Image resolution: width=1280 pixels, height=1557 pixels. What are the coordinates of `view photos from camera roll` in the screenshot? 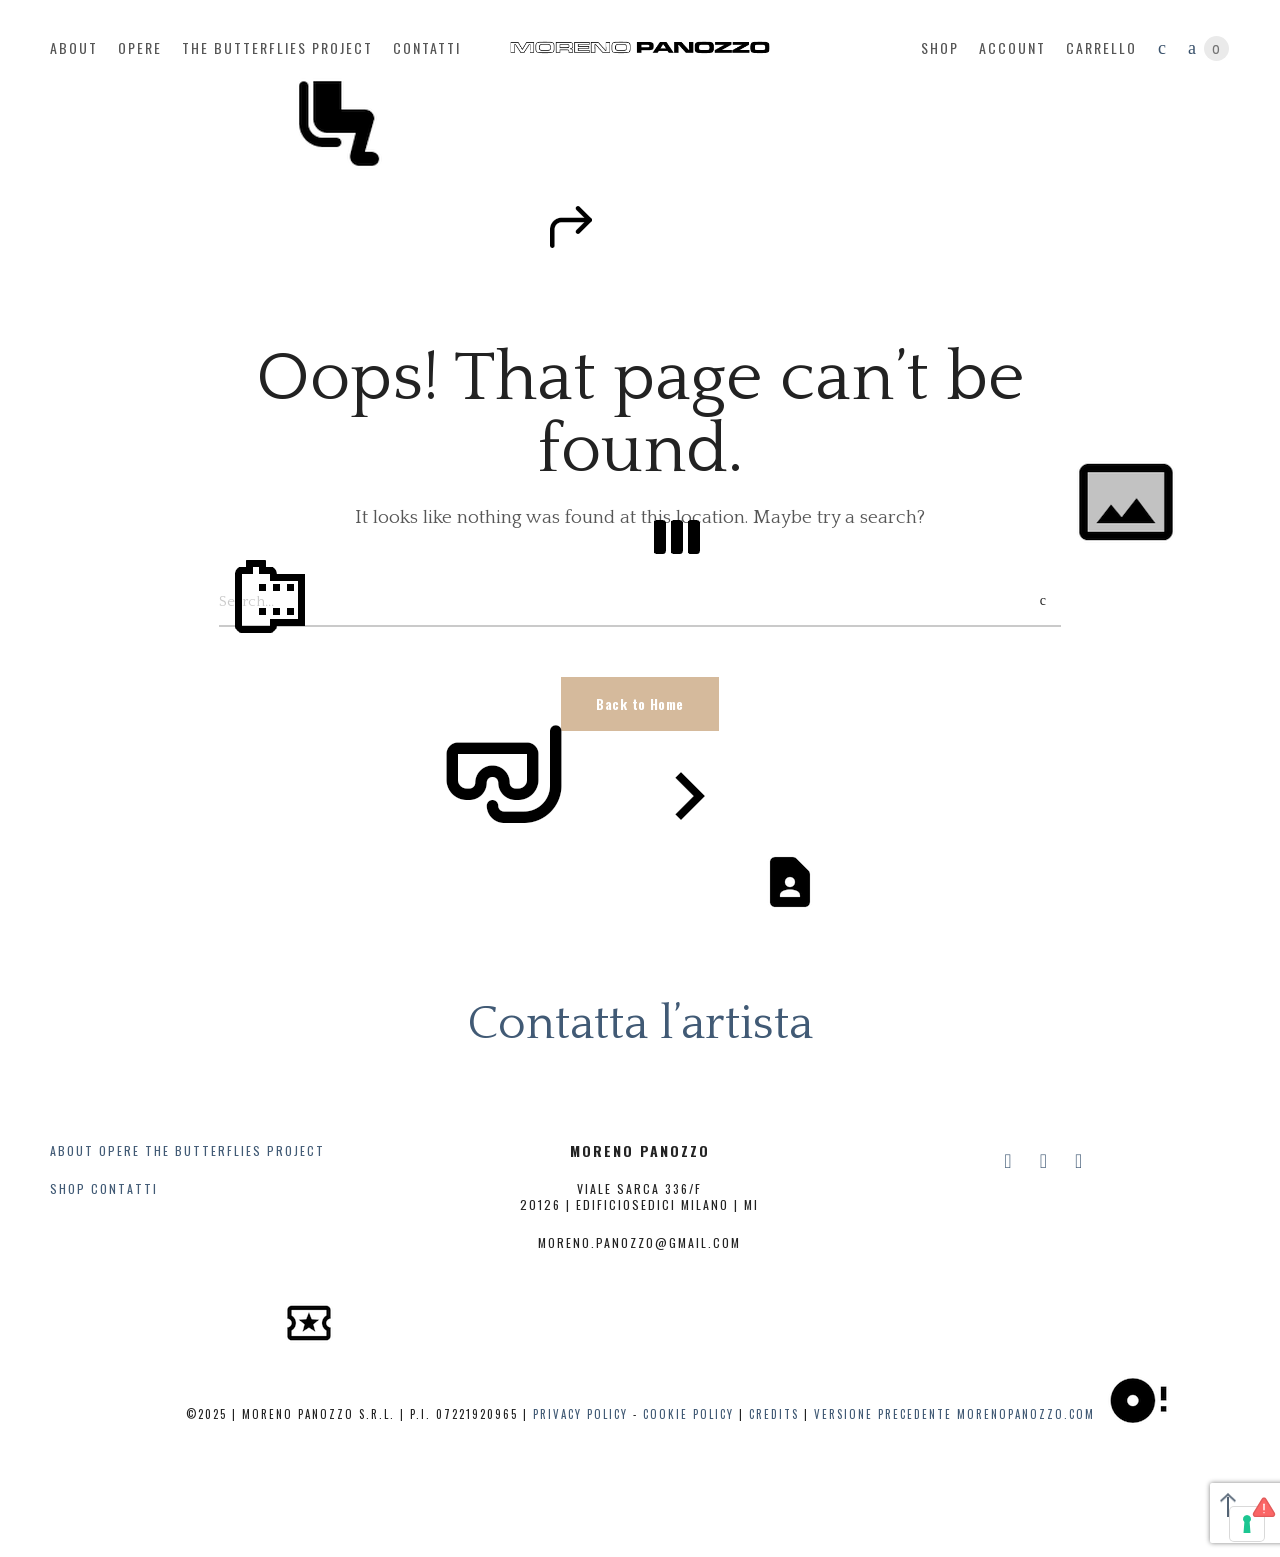 It's located at (270, 598).